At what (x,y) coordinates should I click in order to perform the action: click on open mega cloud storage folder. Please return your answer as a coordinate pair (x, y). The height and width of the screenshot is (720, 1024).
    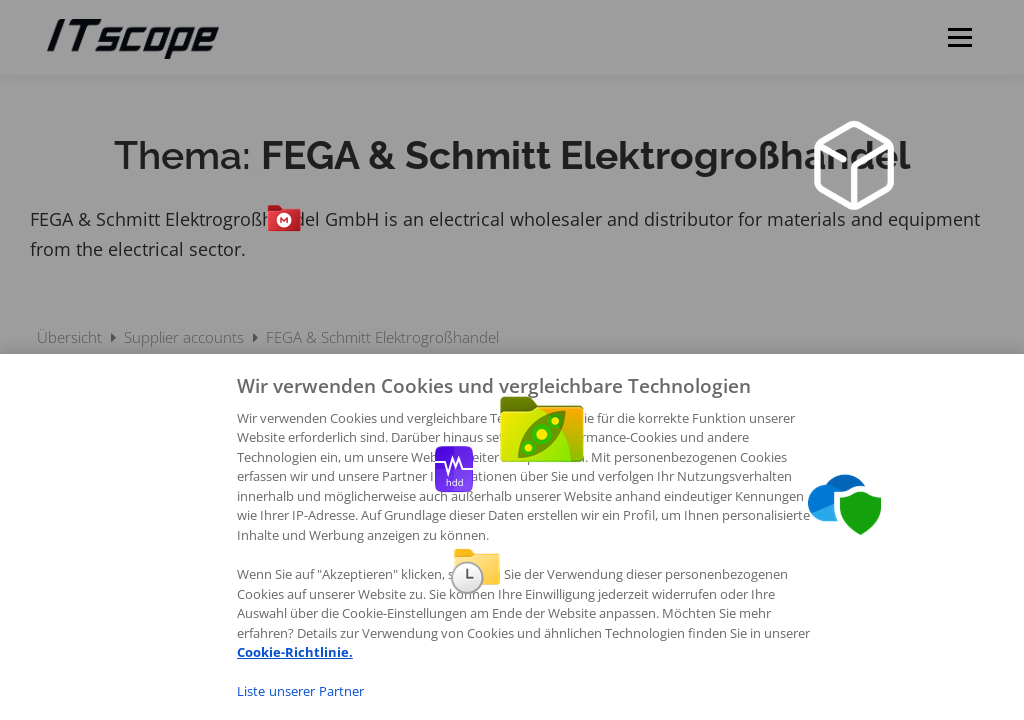
    Looking at the image, I should click on (284, 219).